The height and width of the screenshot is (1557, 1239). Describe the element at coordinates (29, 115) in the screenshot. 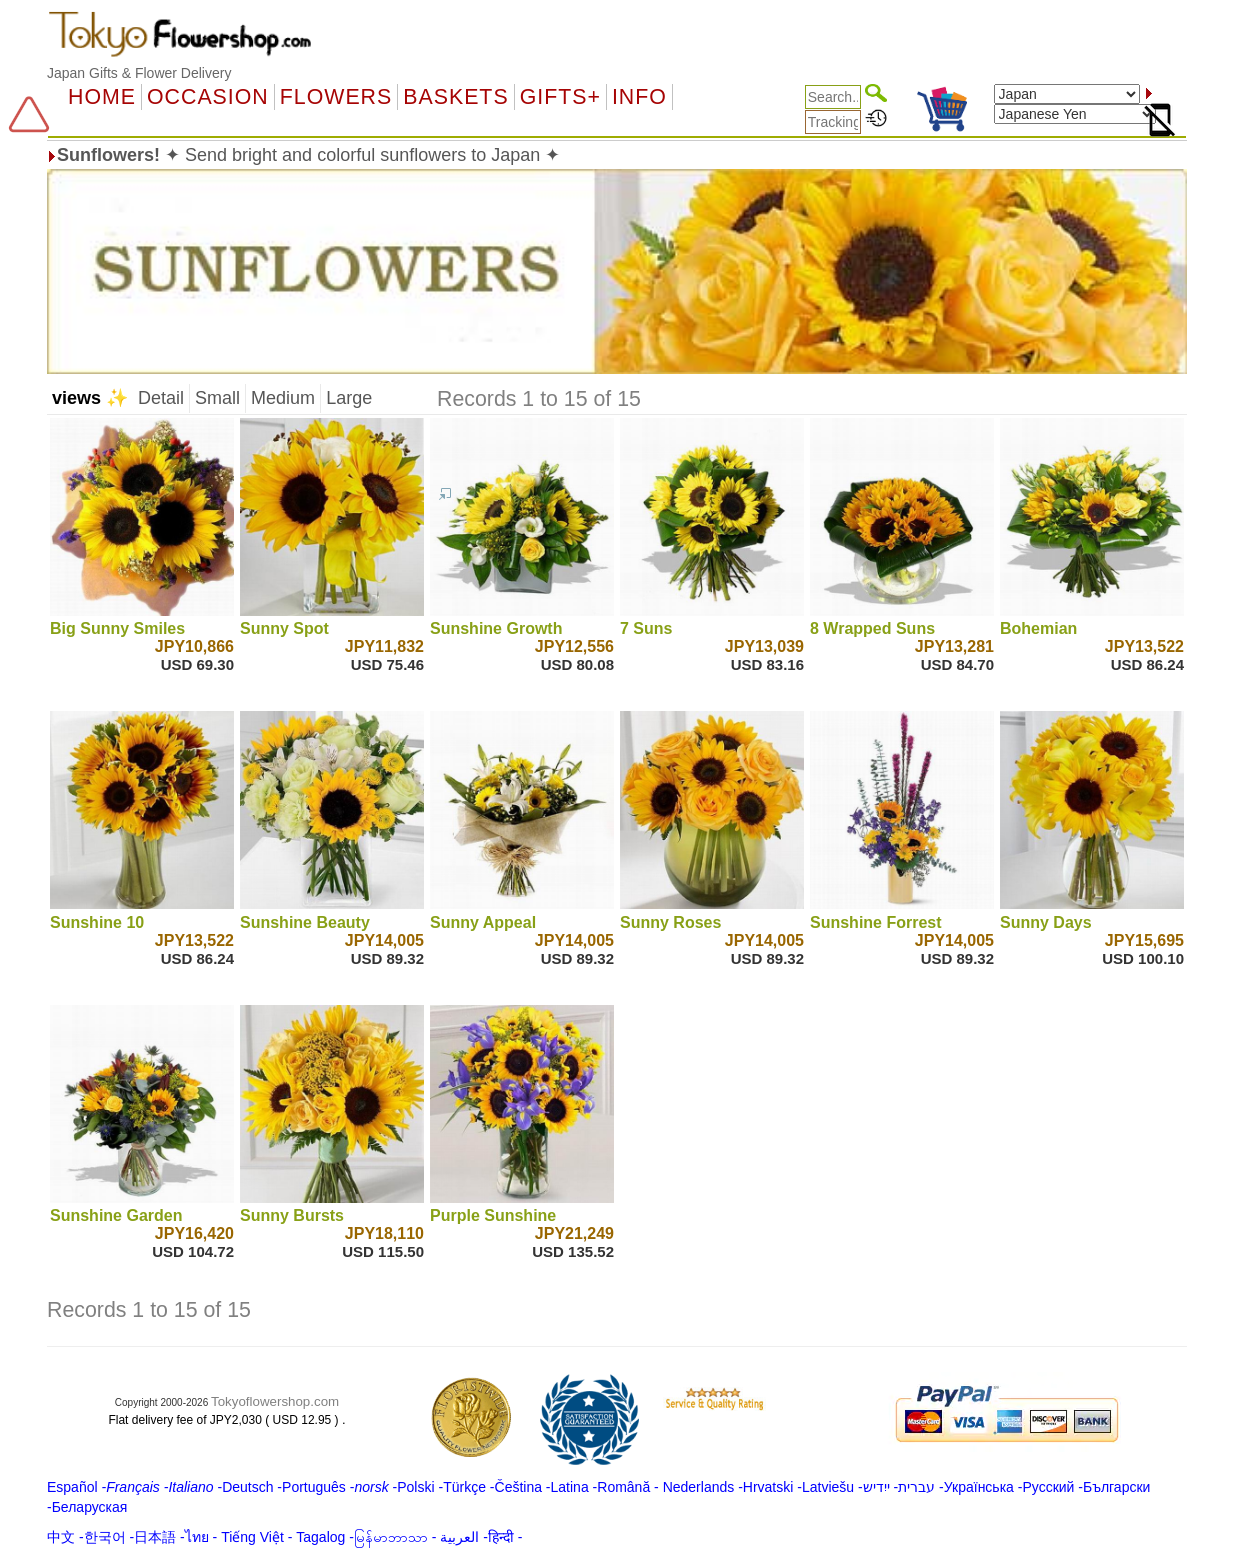

I see `indicates a warning or caution state` at that location.